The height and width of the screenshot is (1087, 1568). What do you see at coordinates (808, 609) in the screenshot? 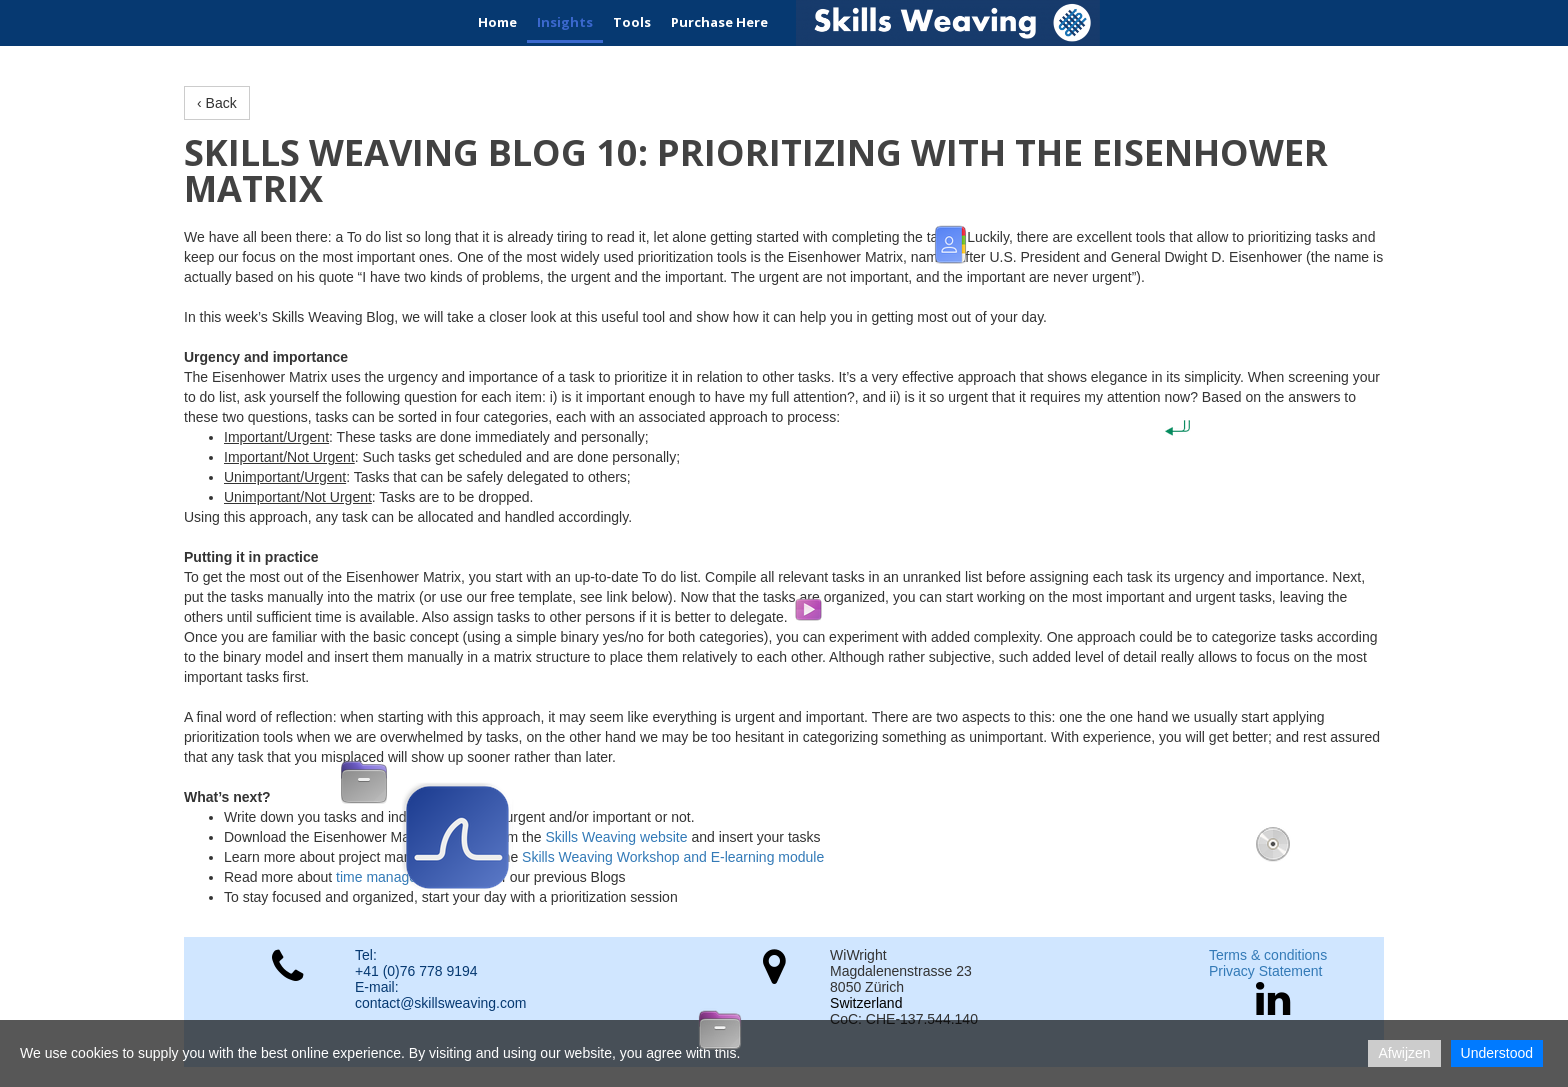
I see `open media player application` at bounding box center [808, 609].